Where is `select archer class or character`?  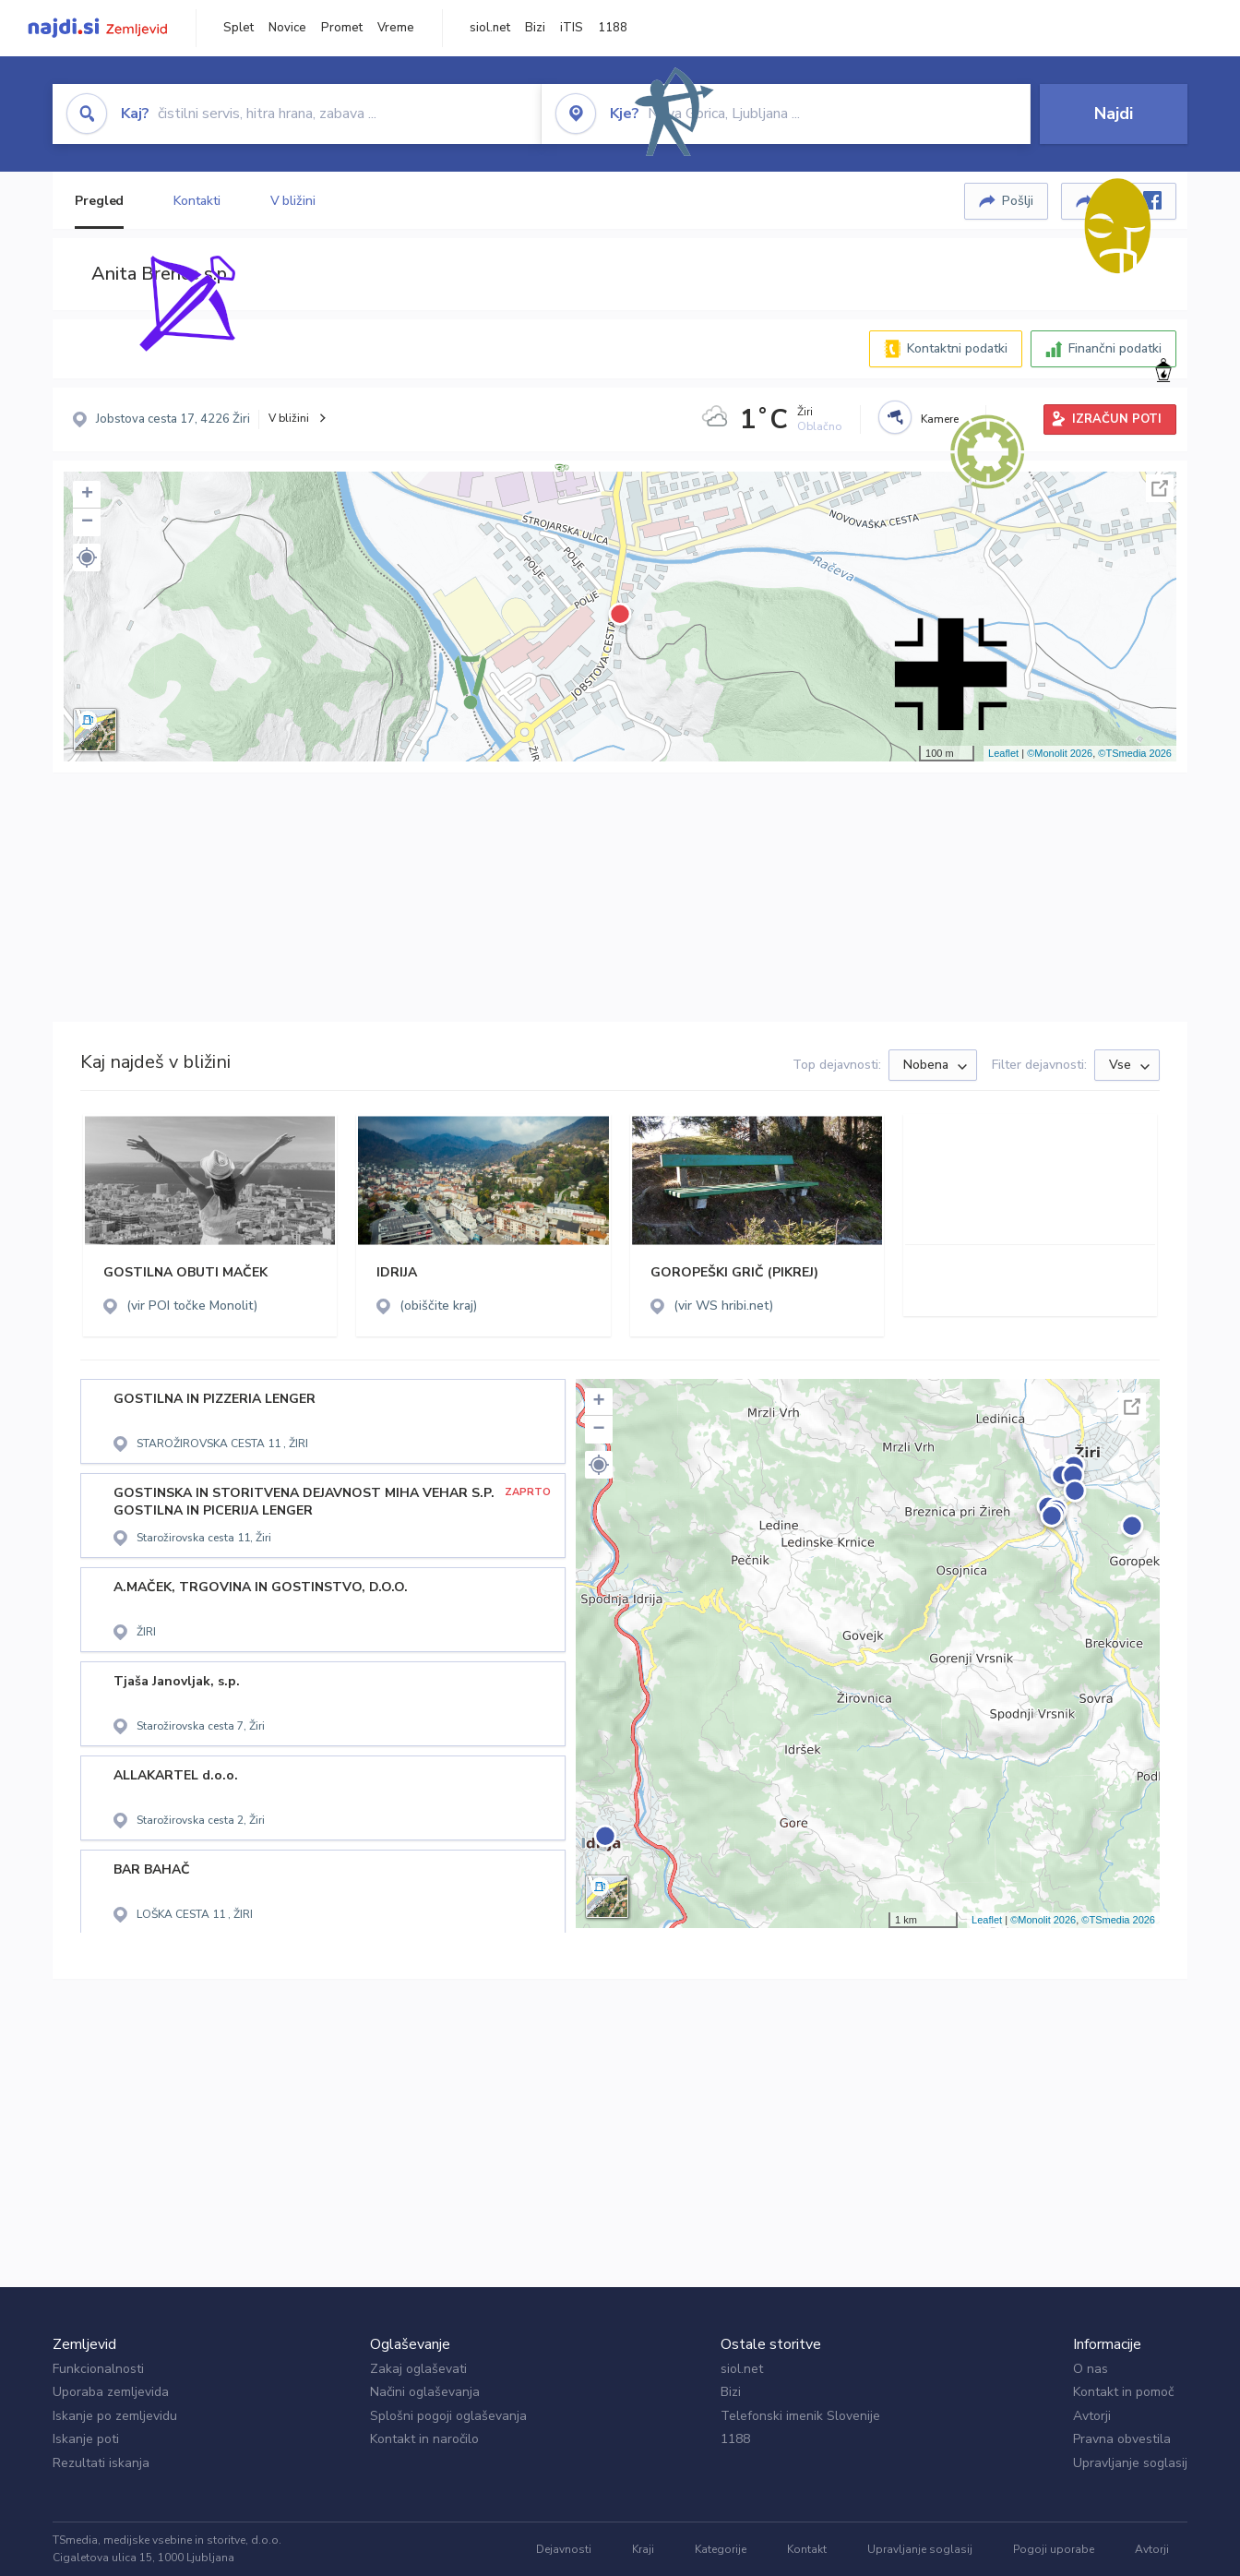 select archer class or character is located at coordinates (670, 112).